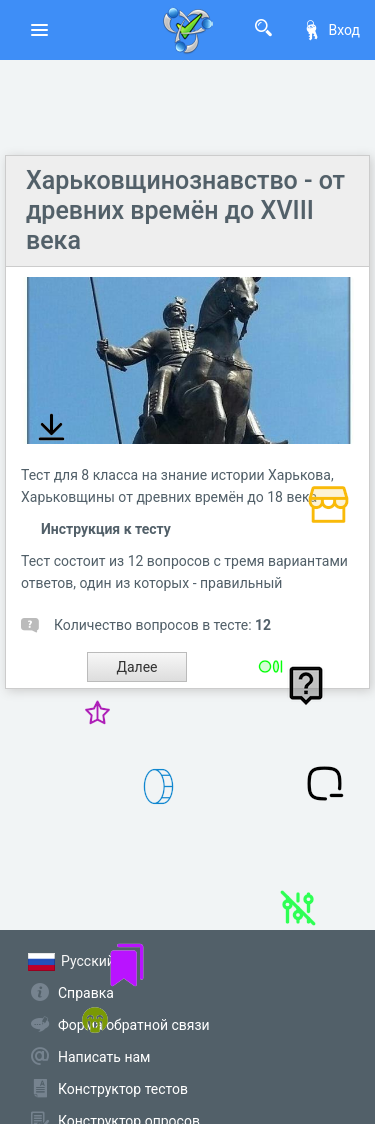 This screenshot has height=1124, width=375. I want to click on access the online store or marketplace, so click(328, 504).